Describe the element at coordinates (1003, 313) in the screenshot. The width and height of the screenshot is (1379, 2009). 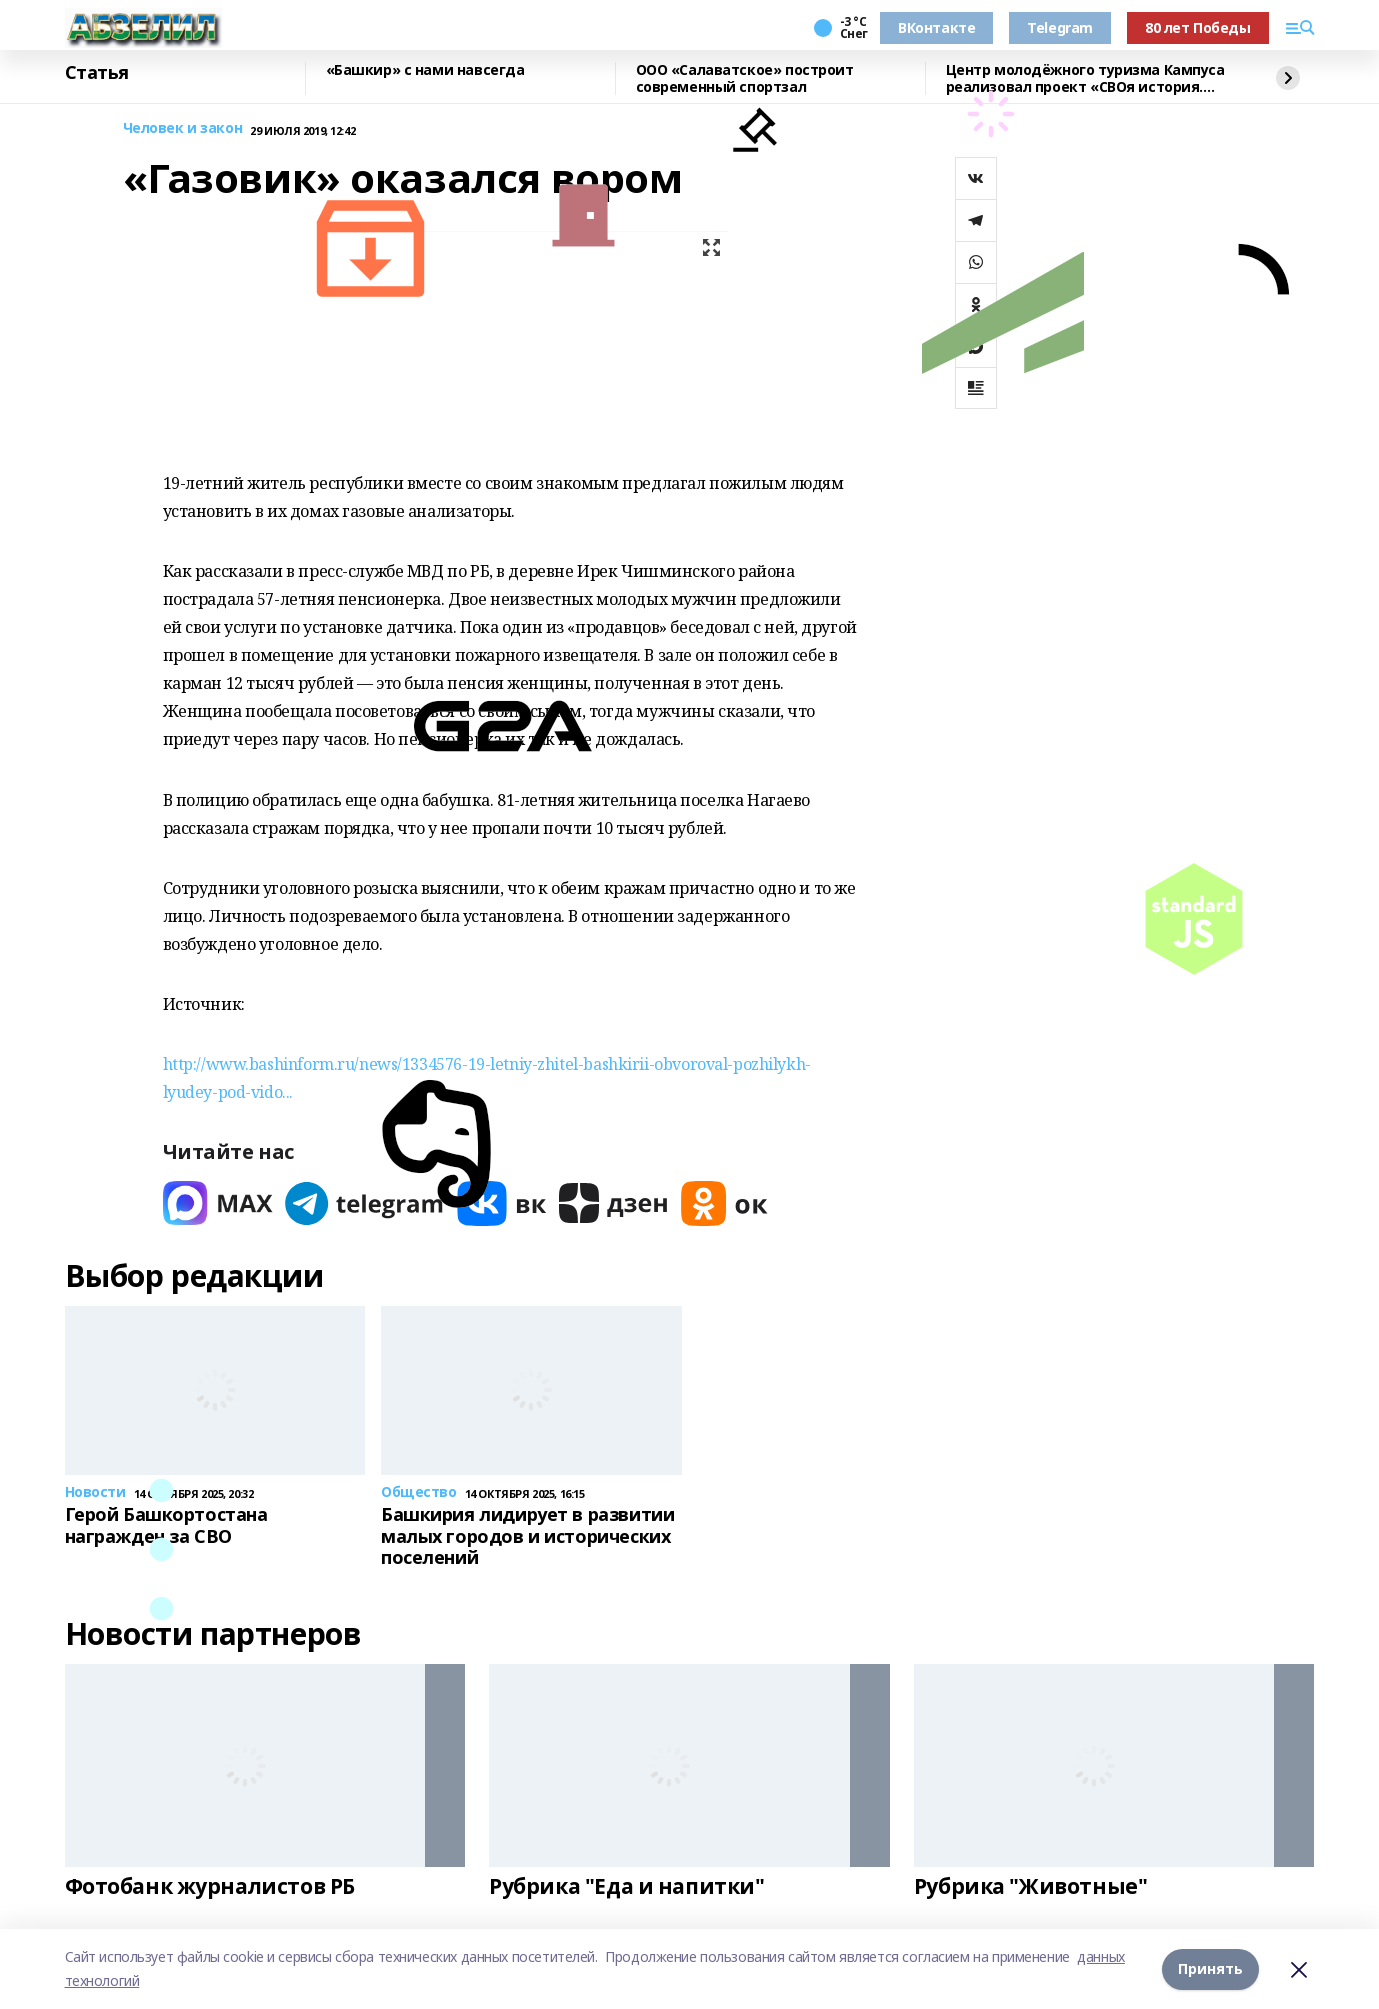
I see `APM Terminals company logo` at that location.